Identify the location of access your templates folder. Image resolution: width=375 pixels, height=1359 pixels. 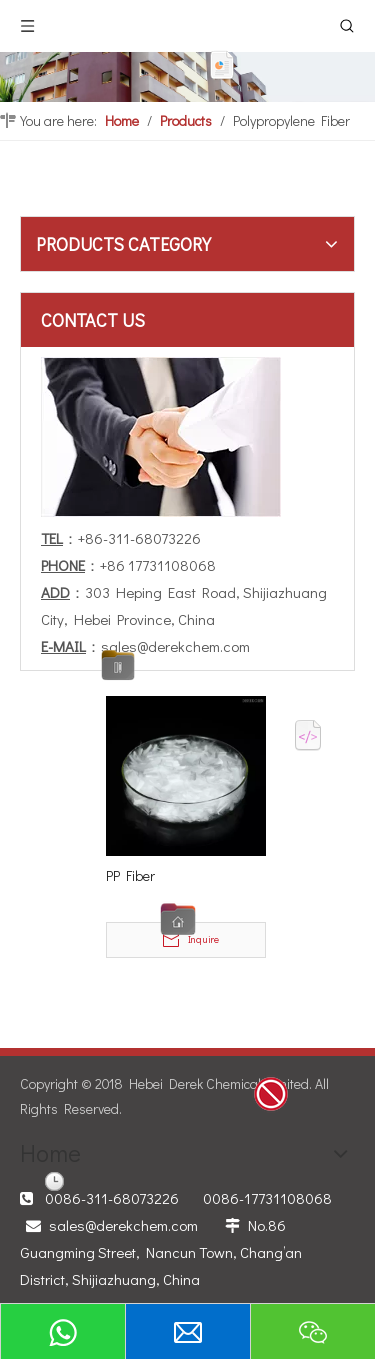
(118, 665).